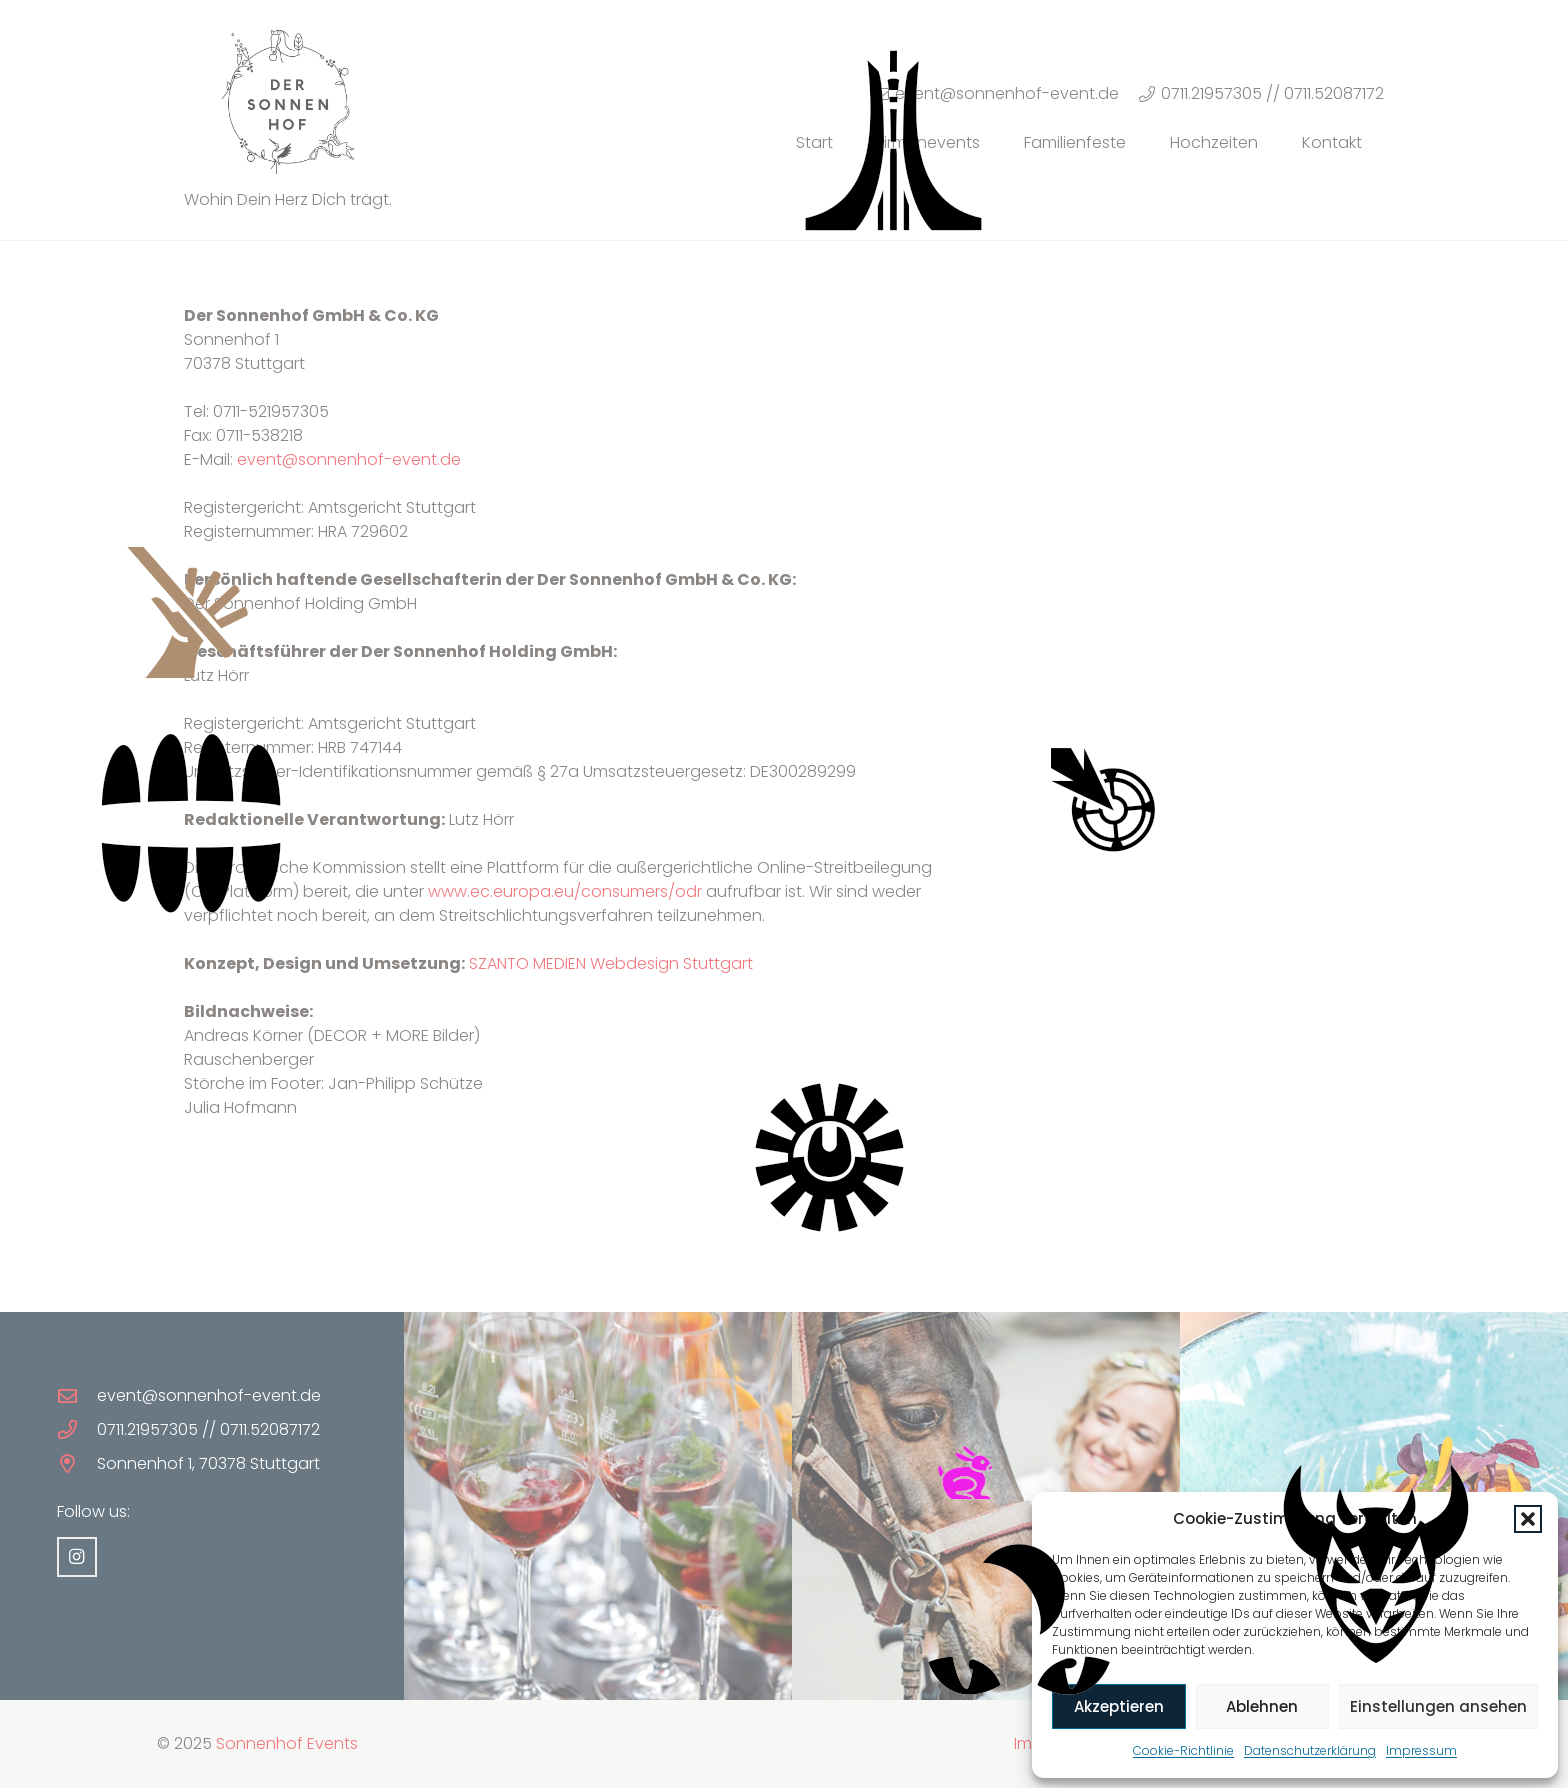 This screenshot has height=1788, width=1568. What do you see at coordinates (187, 612) in the screenshot?
I see `catch or grab an item` at bounding box center [187, 612].